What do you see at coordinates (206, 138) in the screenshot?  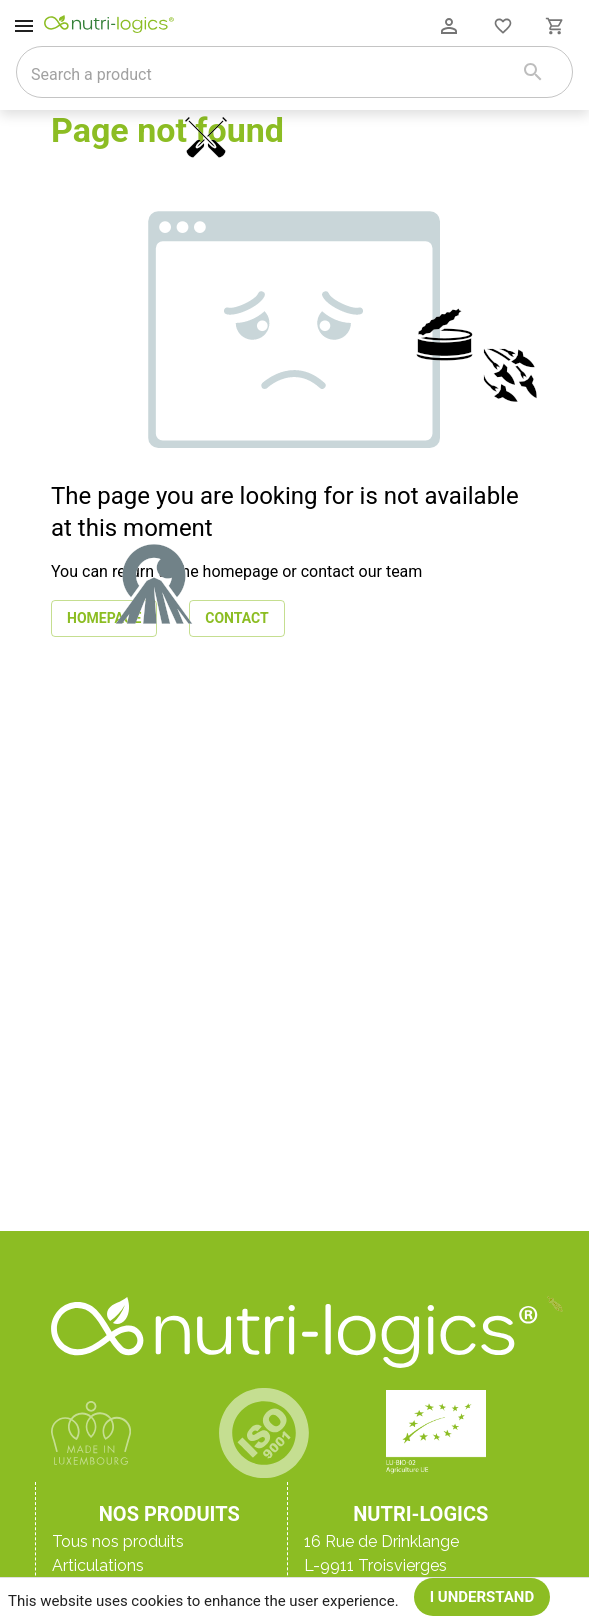 I see `access water sports or kayaking activities` at bounding box center [206, 138].